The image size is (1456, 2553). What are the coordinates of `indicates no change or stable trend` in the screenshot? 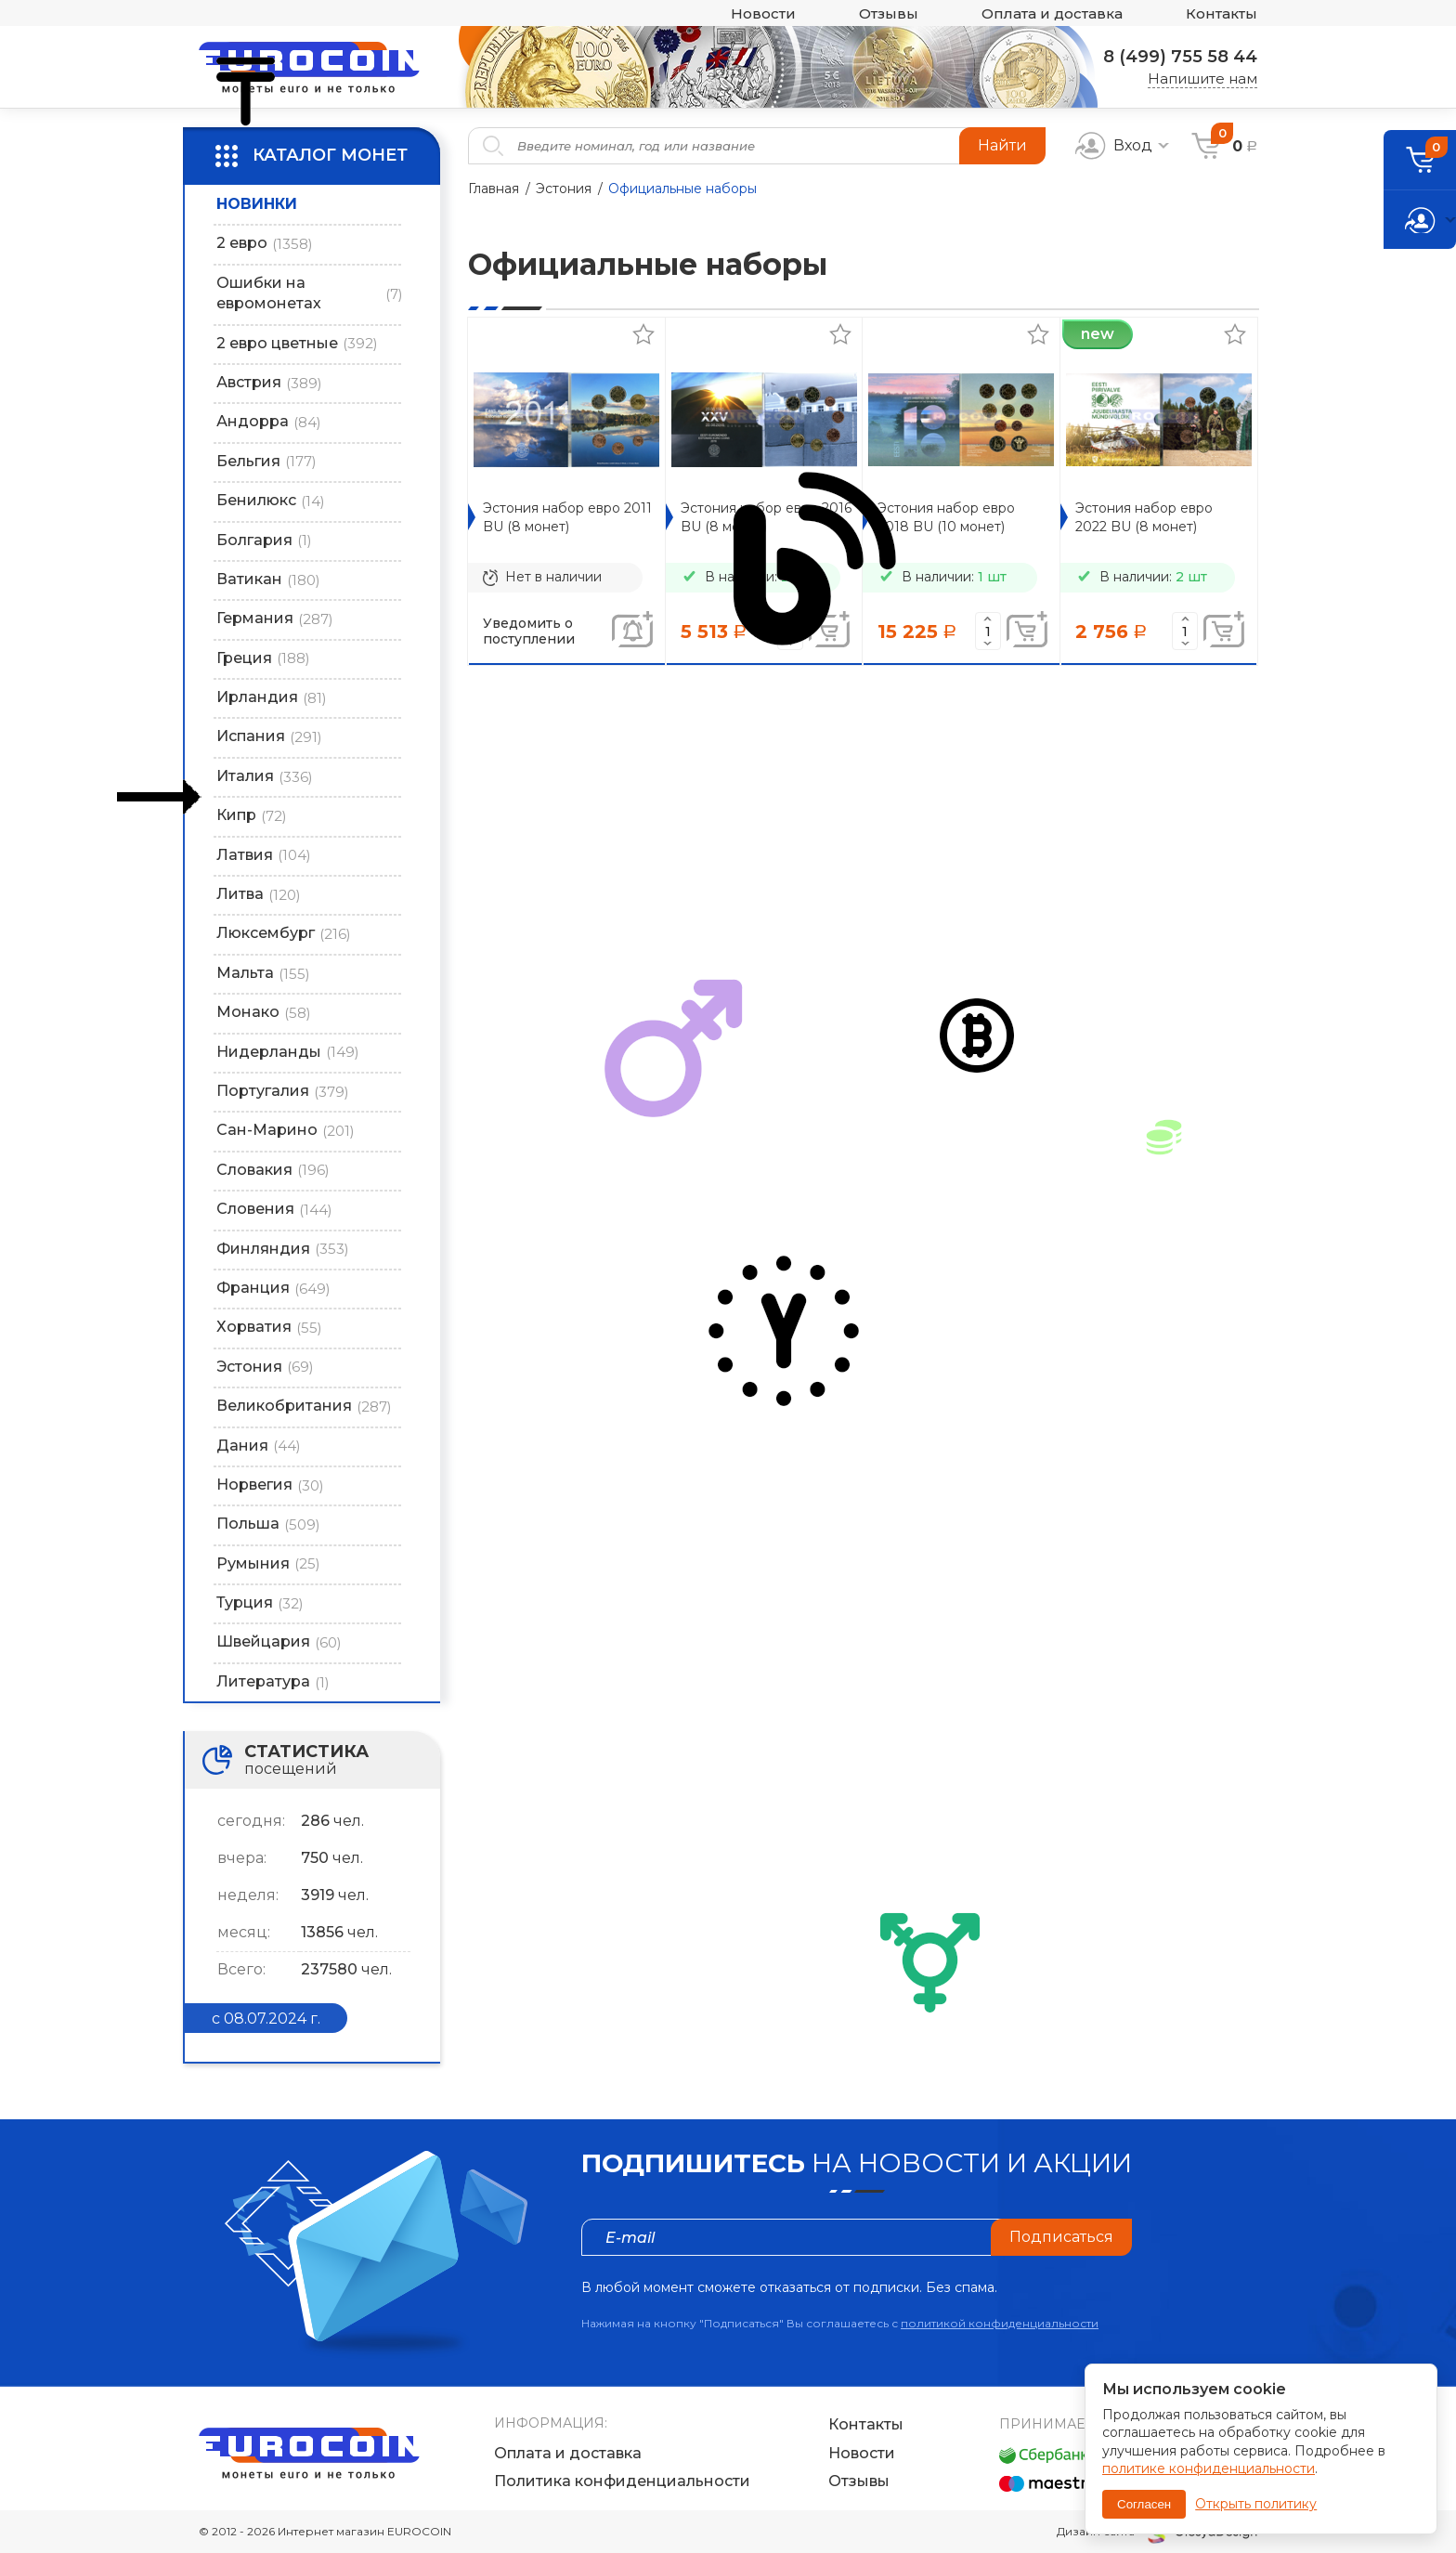 It's located at (157, 797).